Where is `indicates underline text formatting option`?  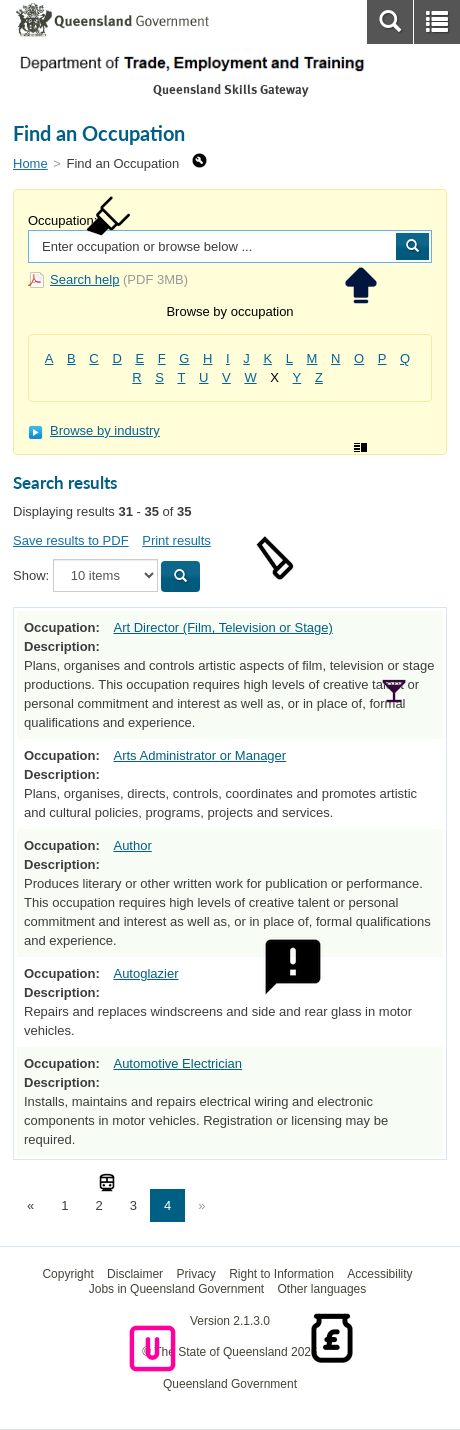 indicates underline text formatting option is located at coordinates (152, 1348).